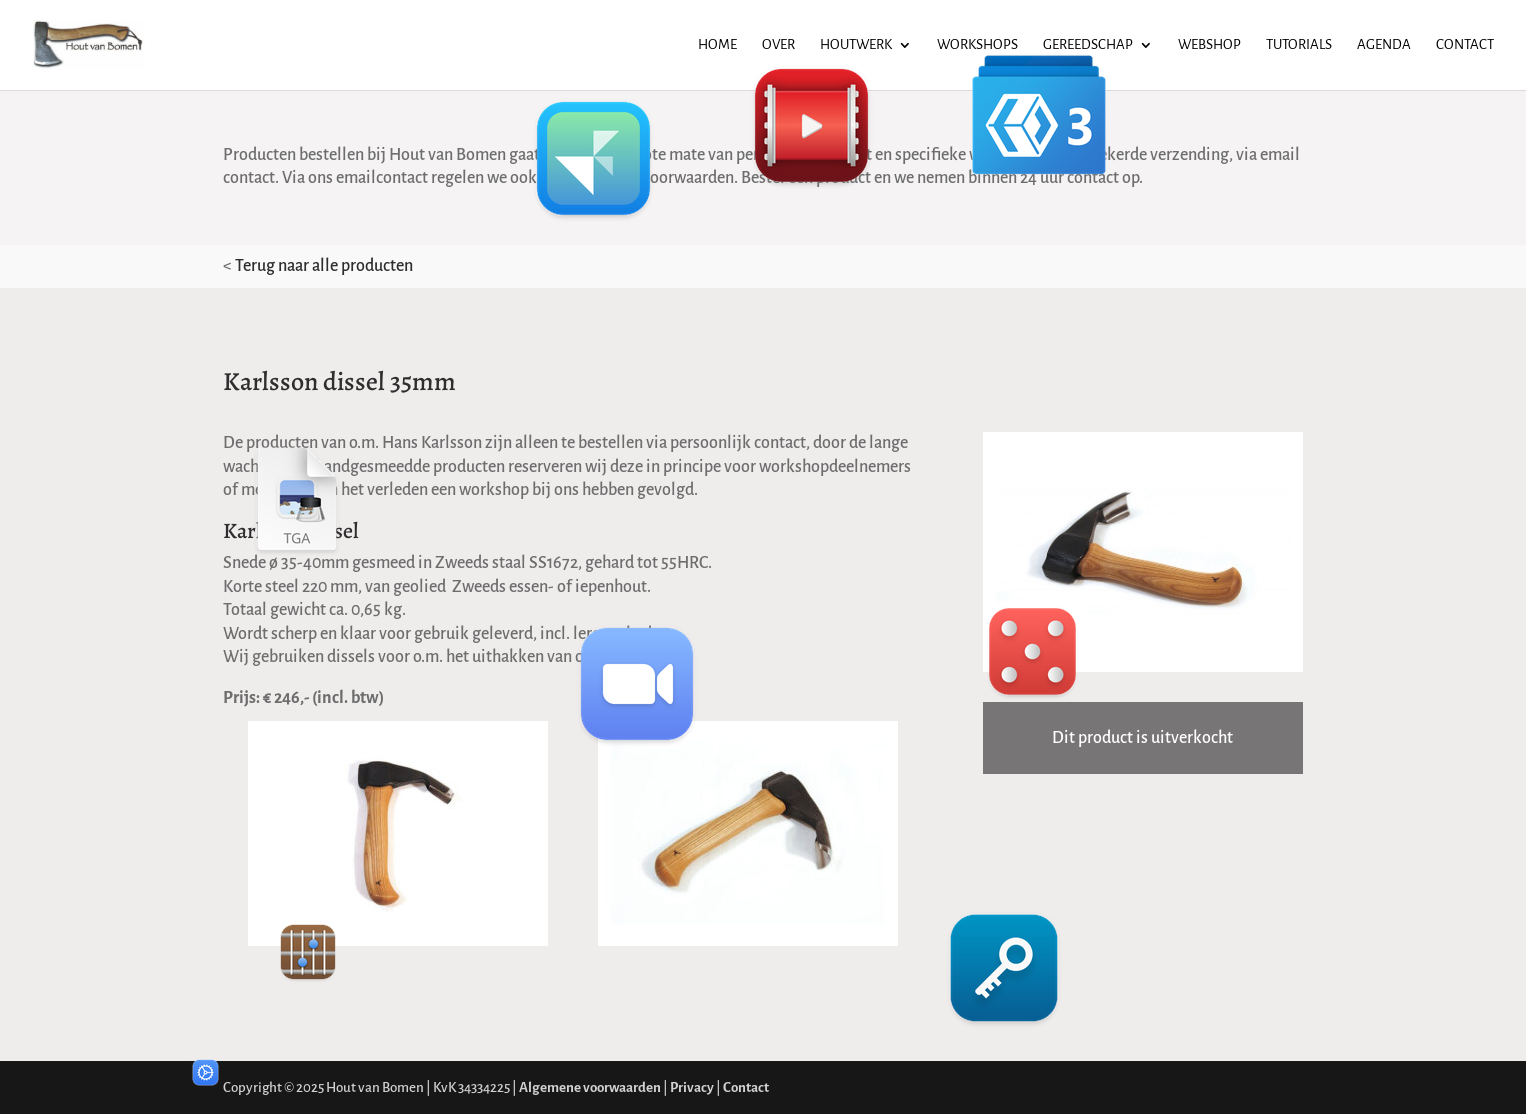 The height and width of the screenshot is (1114, 1526). I want to click on open tubefeeder video subscription app, so click(811, 125).